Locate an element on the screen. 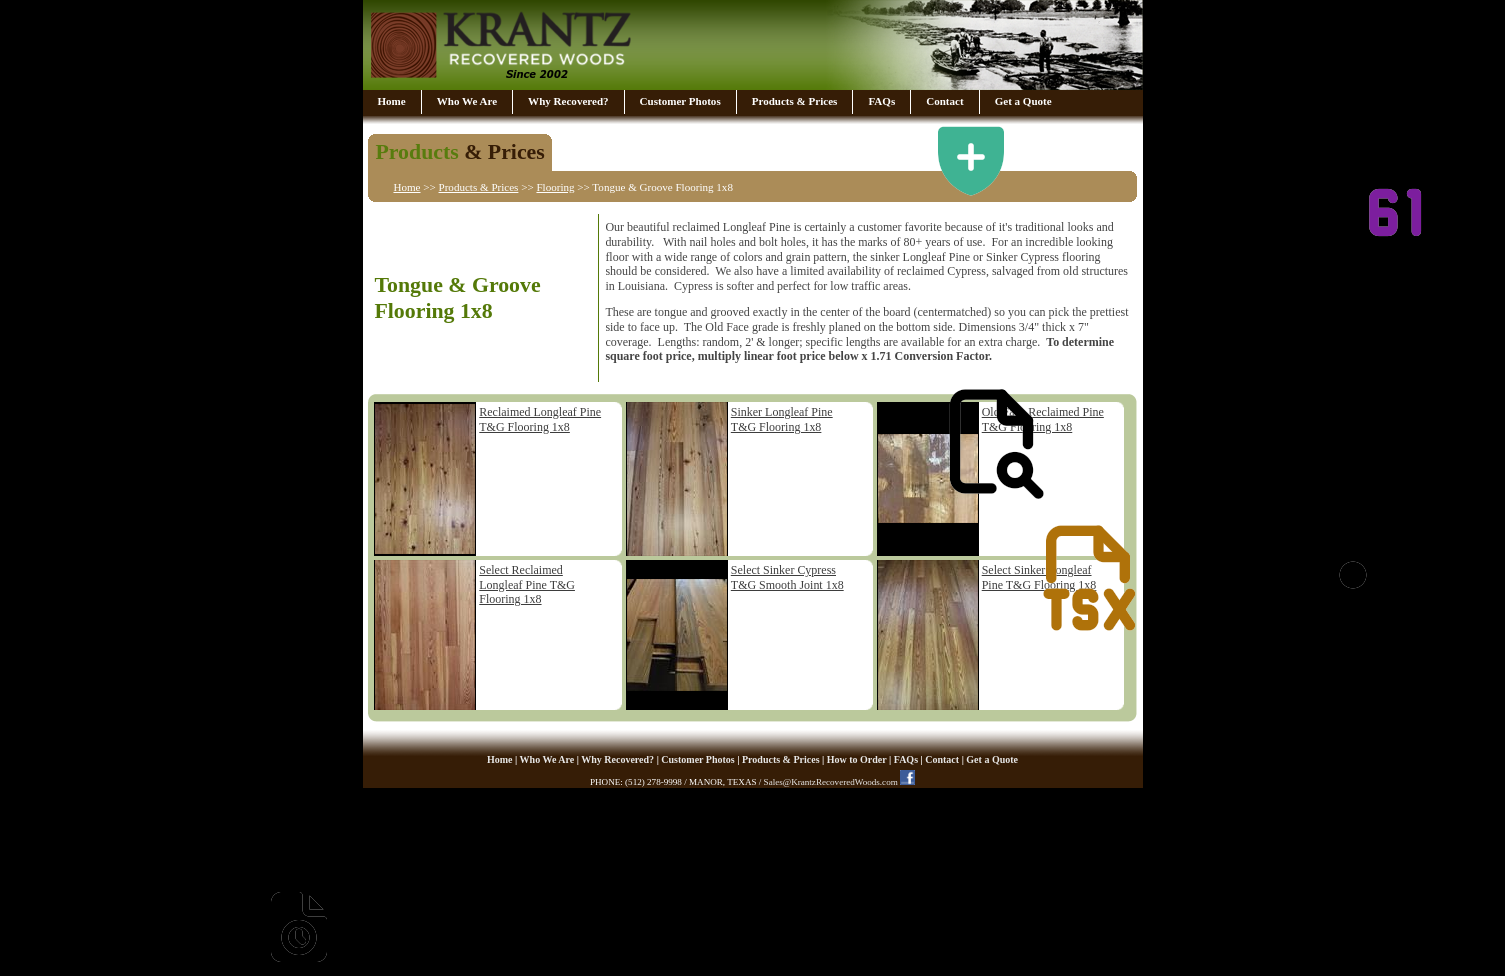 The height and width of the screenshot is (976, 1505). search within a document is located at coordinates (991, 441).